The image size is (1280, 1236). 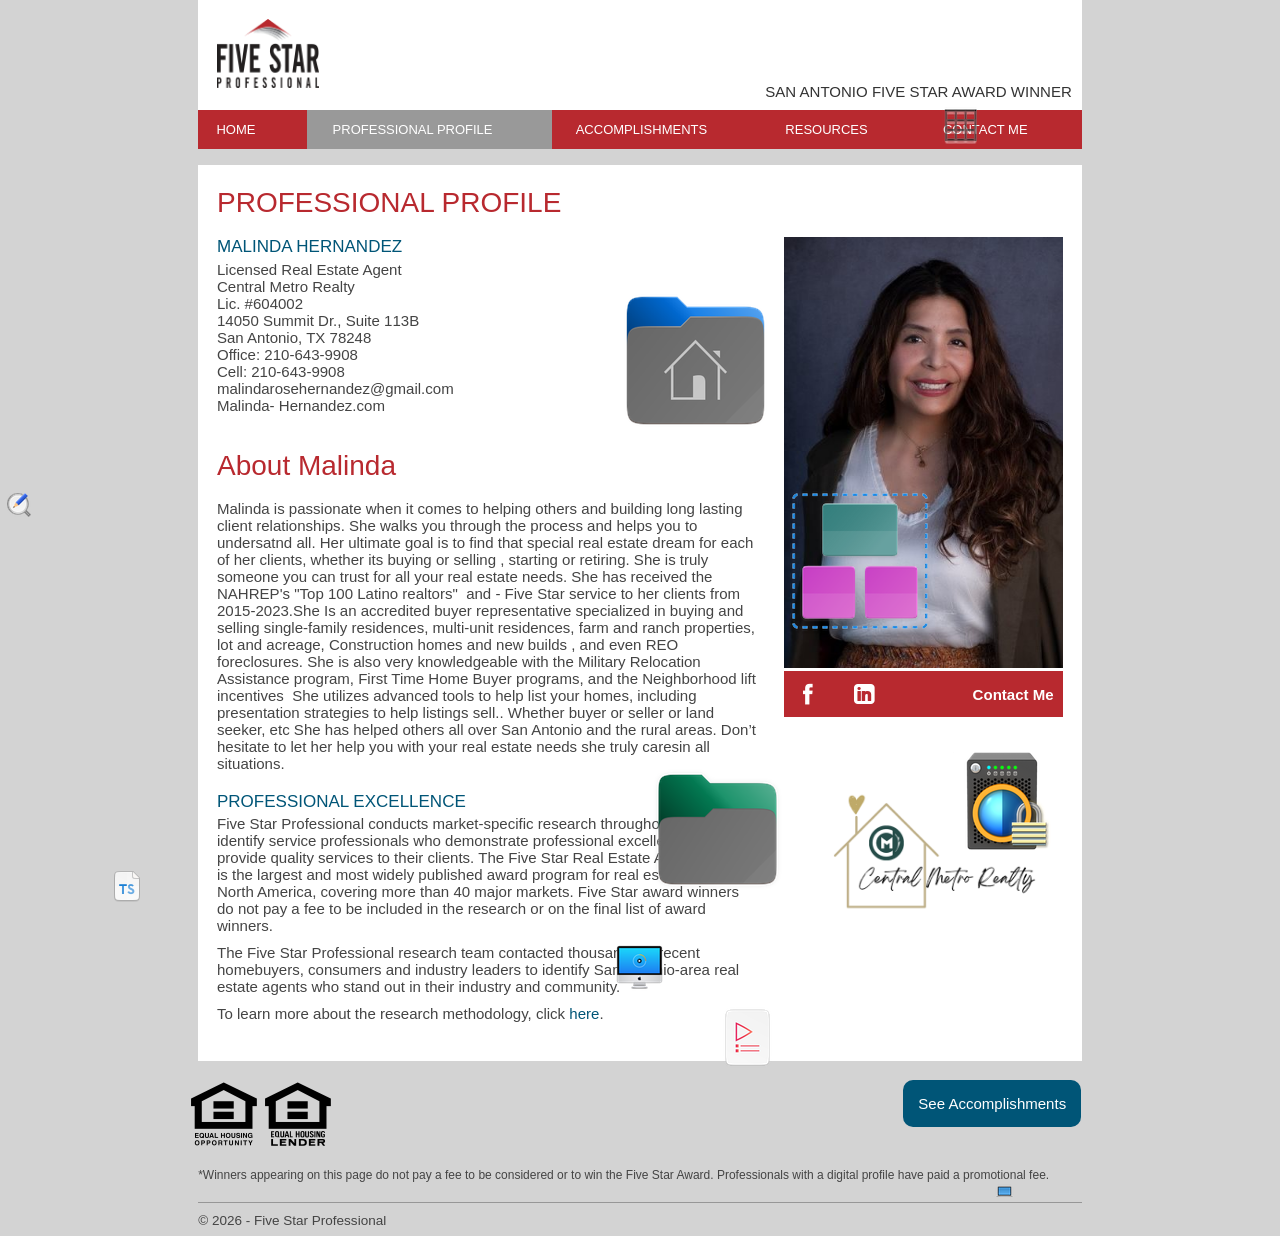 What do you see at coordinates (695, 360) in the screenshot?
I see `access your home folder` at bounding box center [695, 360].